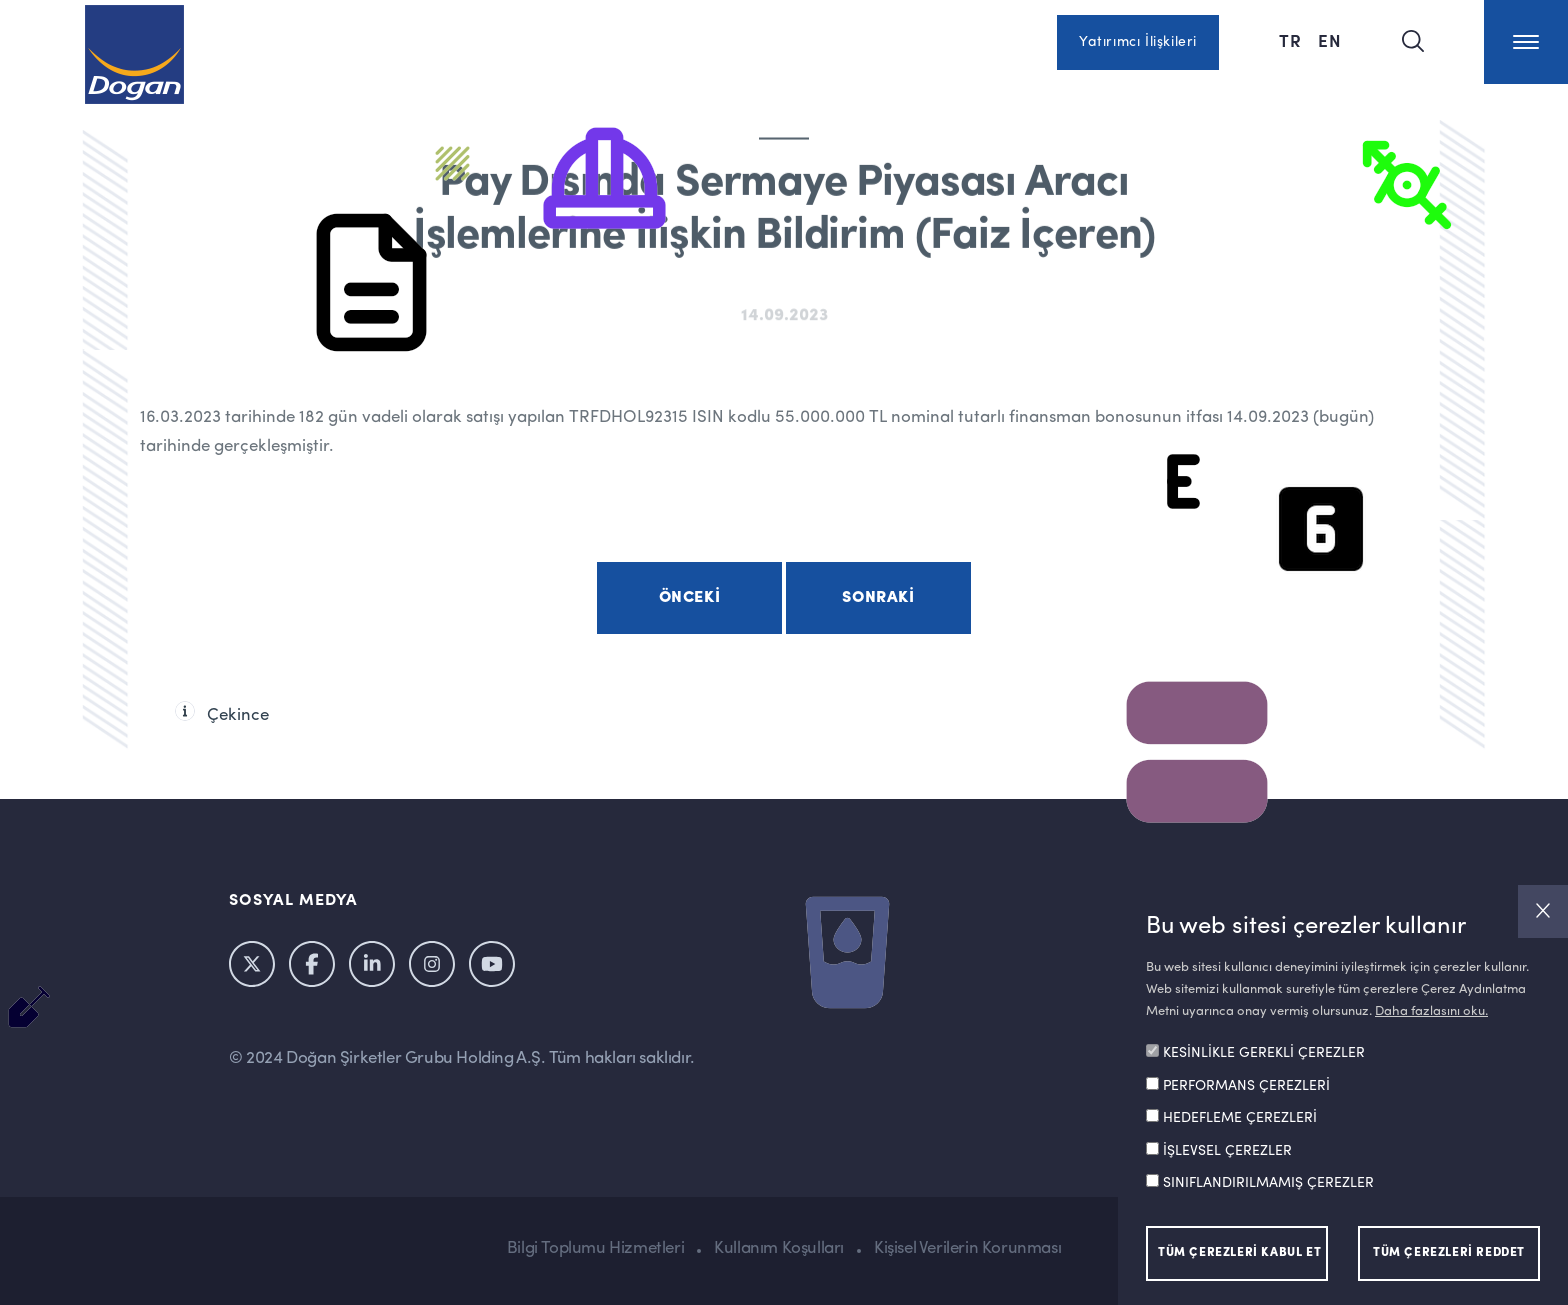 This screenshot has width=1568, height=1305. I want to click on view file details or description, so click(371, 282).